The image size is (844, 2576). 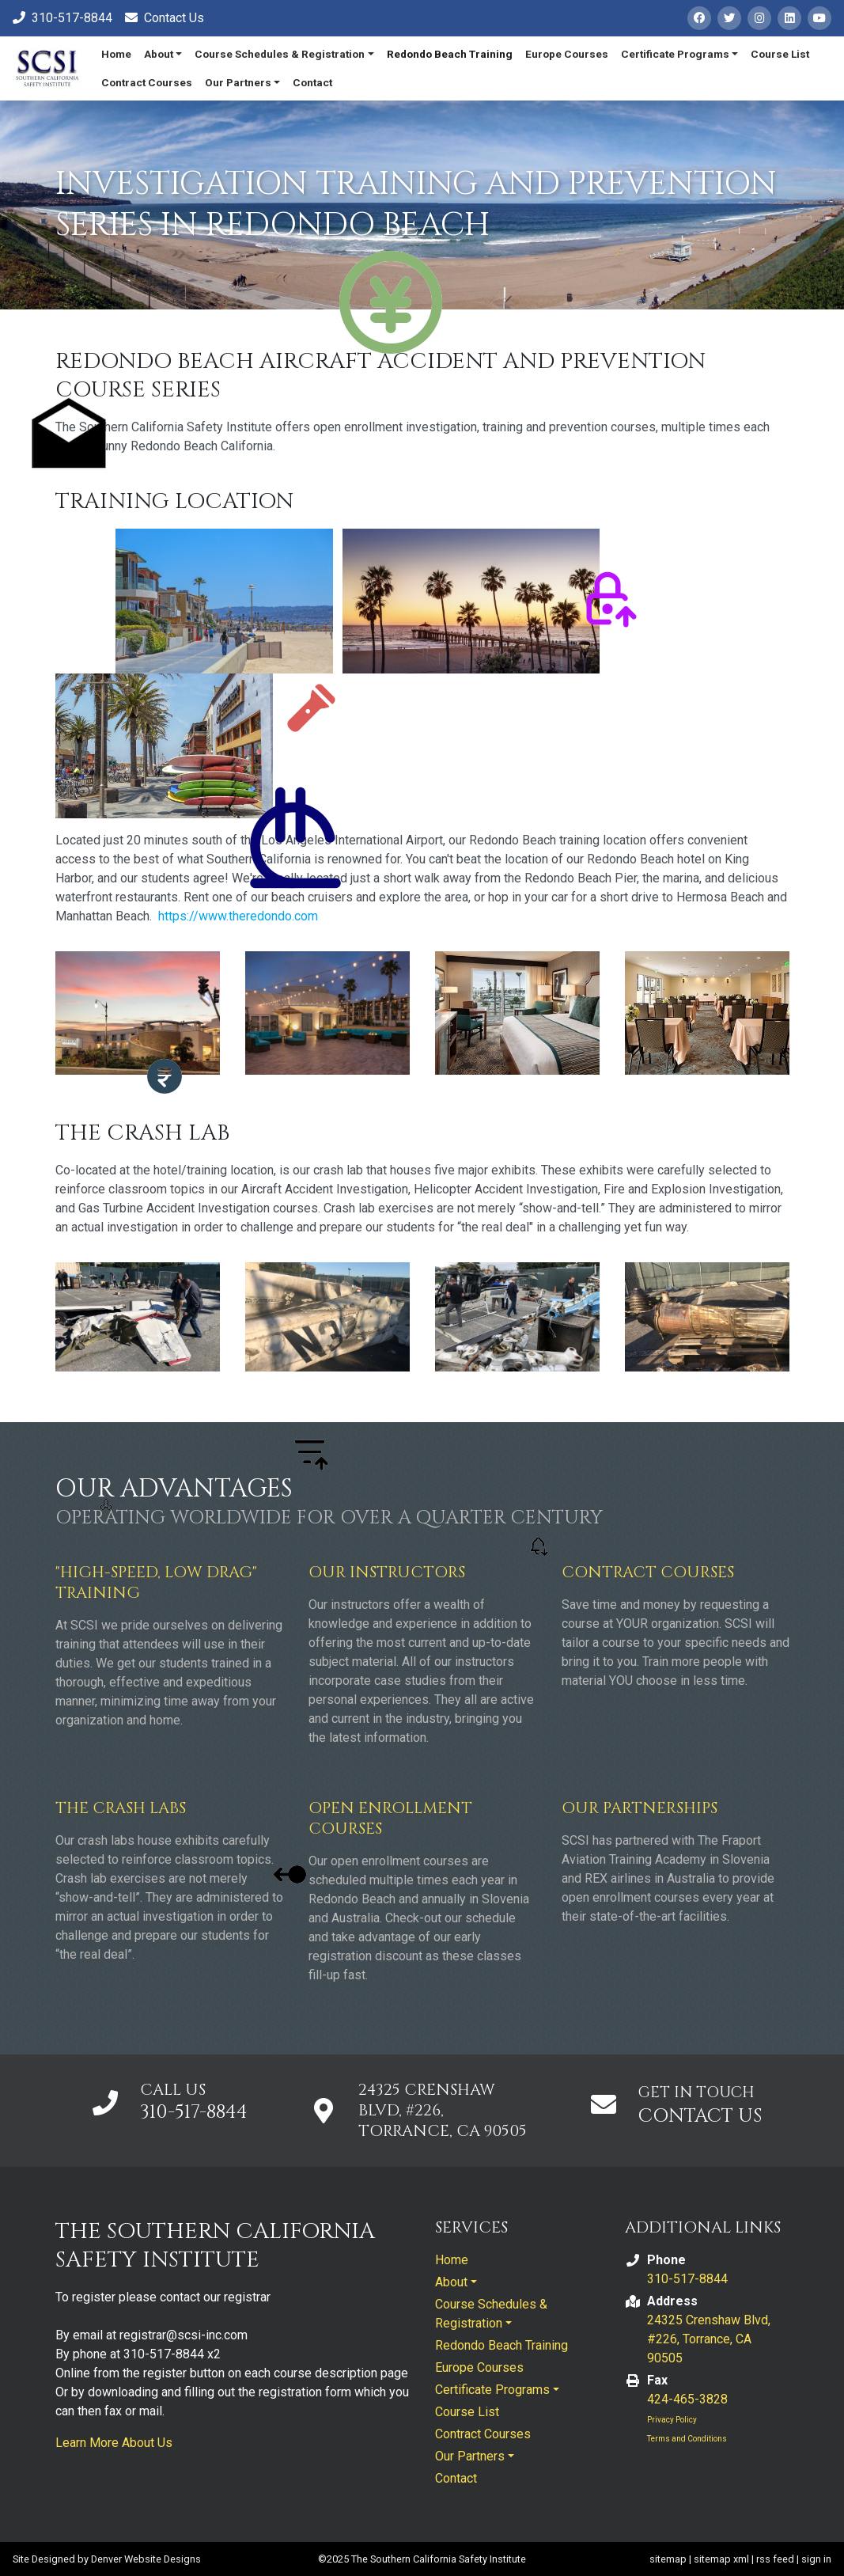 What do you see at coordinates (69, 438) in the screenshot?
I see `view drafts folder` at bounding box center [69, 438].